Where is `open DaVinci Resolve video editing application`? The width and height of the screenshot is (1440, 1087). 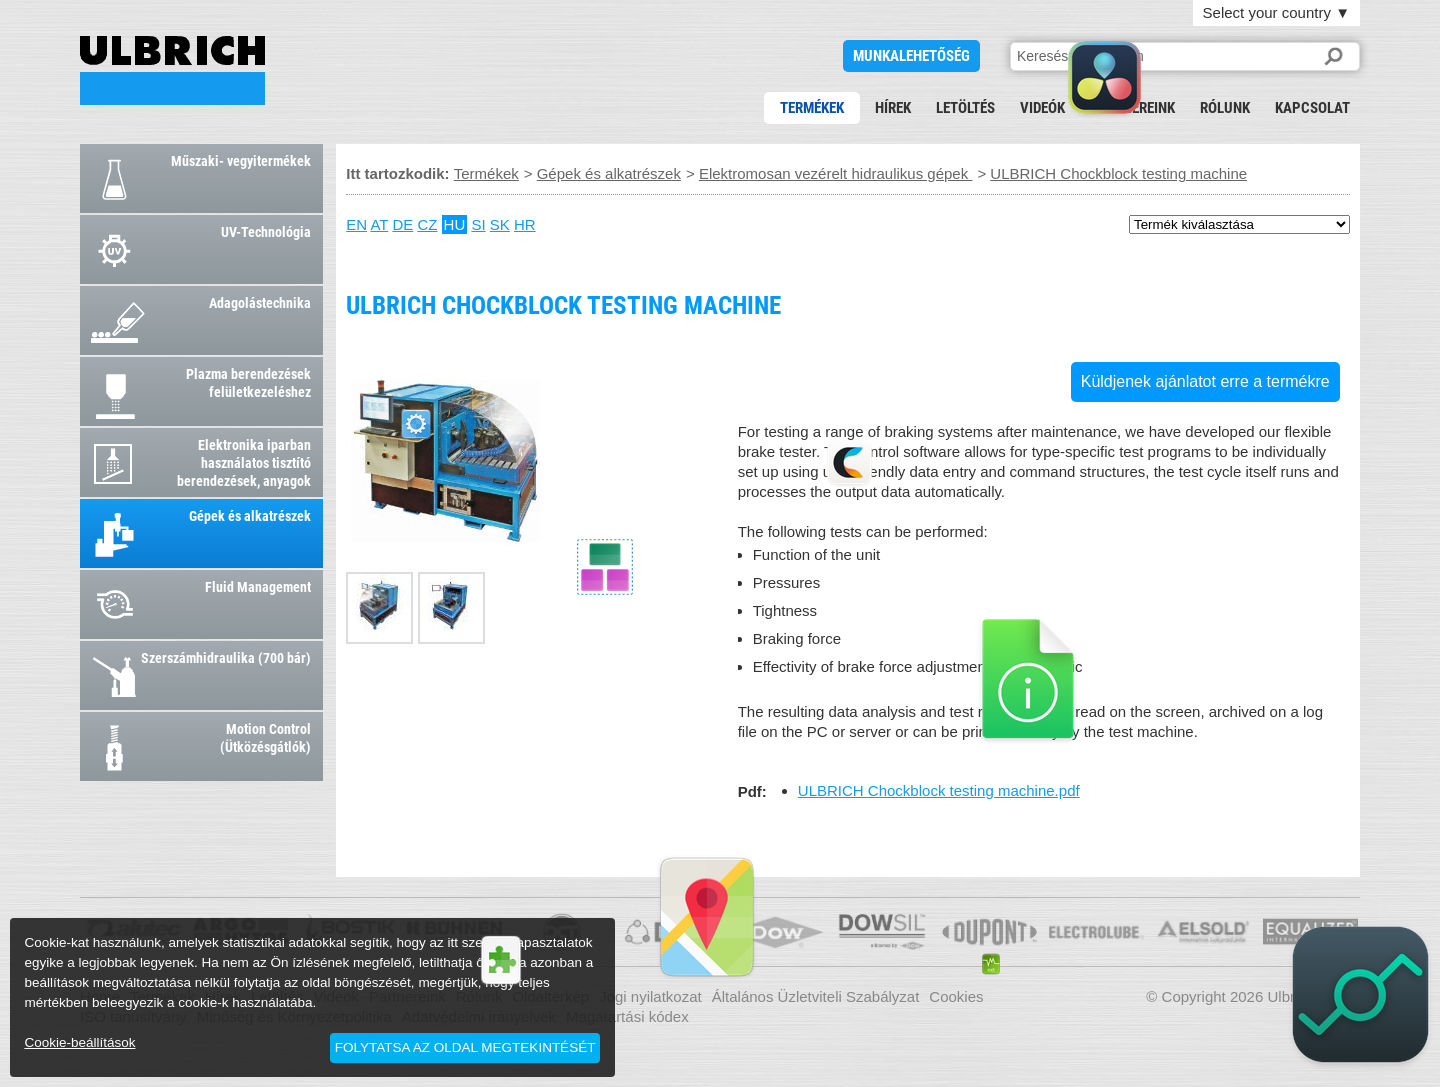
open DaVinci Resolve video editing application is located at coordinates (1104, 77).